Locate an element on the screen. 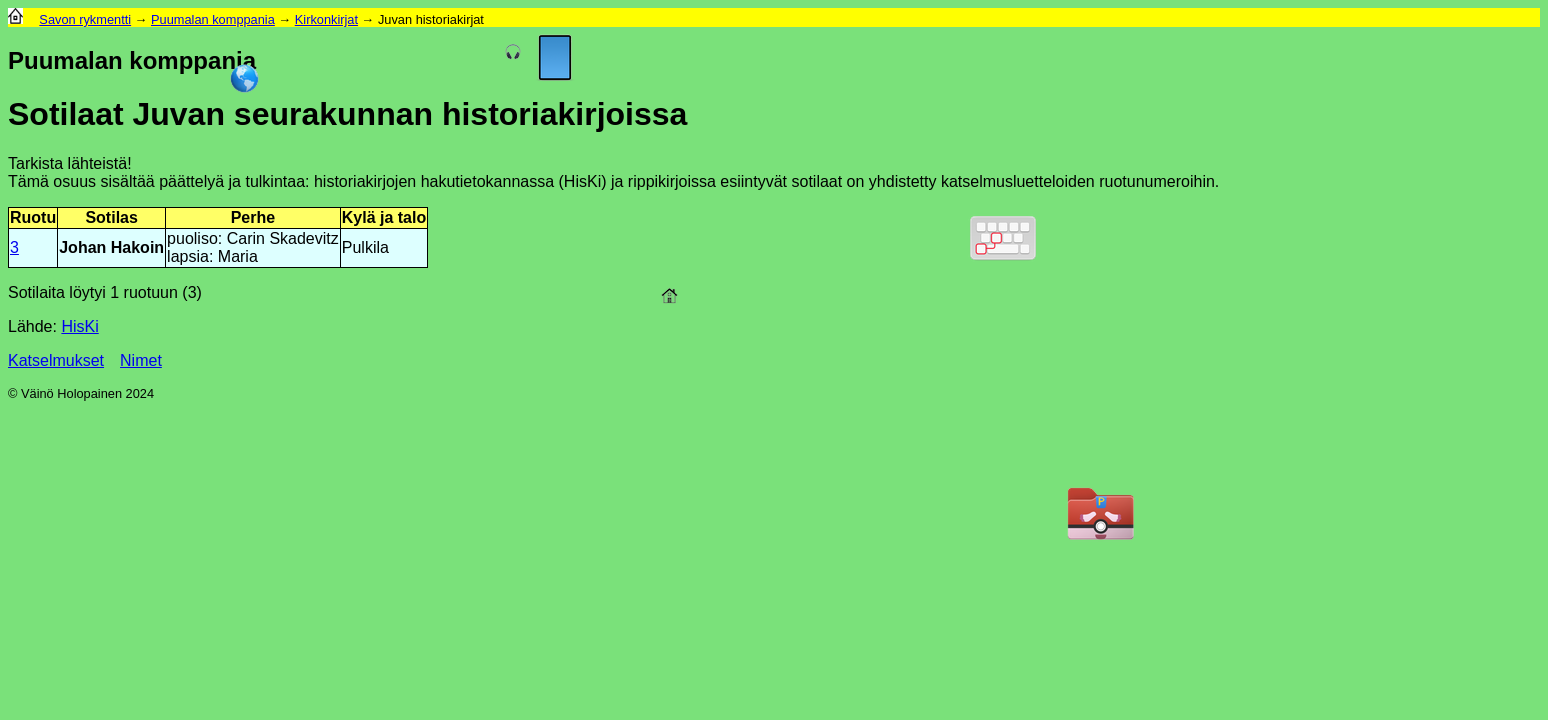 This screenshot has width=1548, height=720. navigate to your home folder is located at coordinates (669, 295).